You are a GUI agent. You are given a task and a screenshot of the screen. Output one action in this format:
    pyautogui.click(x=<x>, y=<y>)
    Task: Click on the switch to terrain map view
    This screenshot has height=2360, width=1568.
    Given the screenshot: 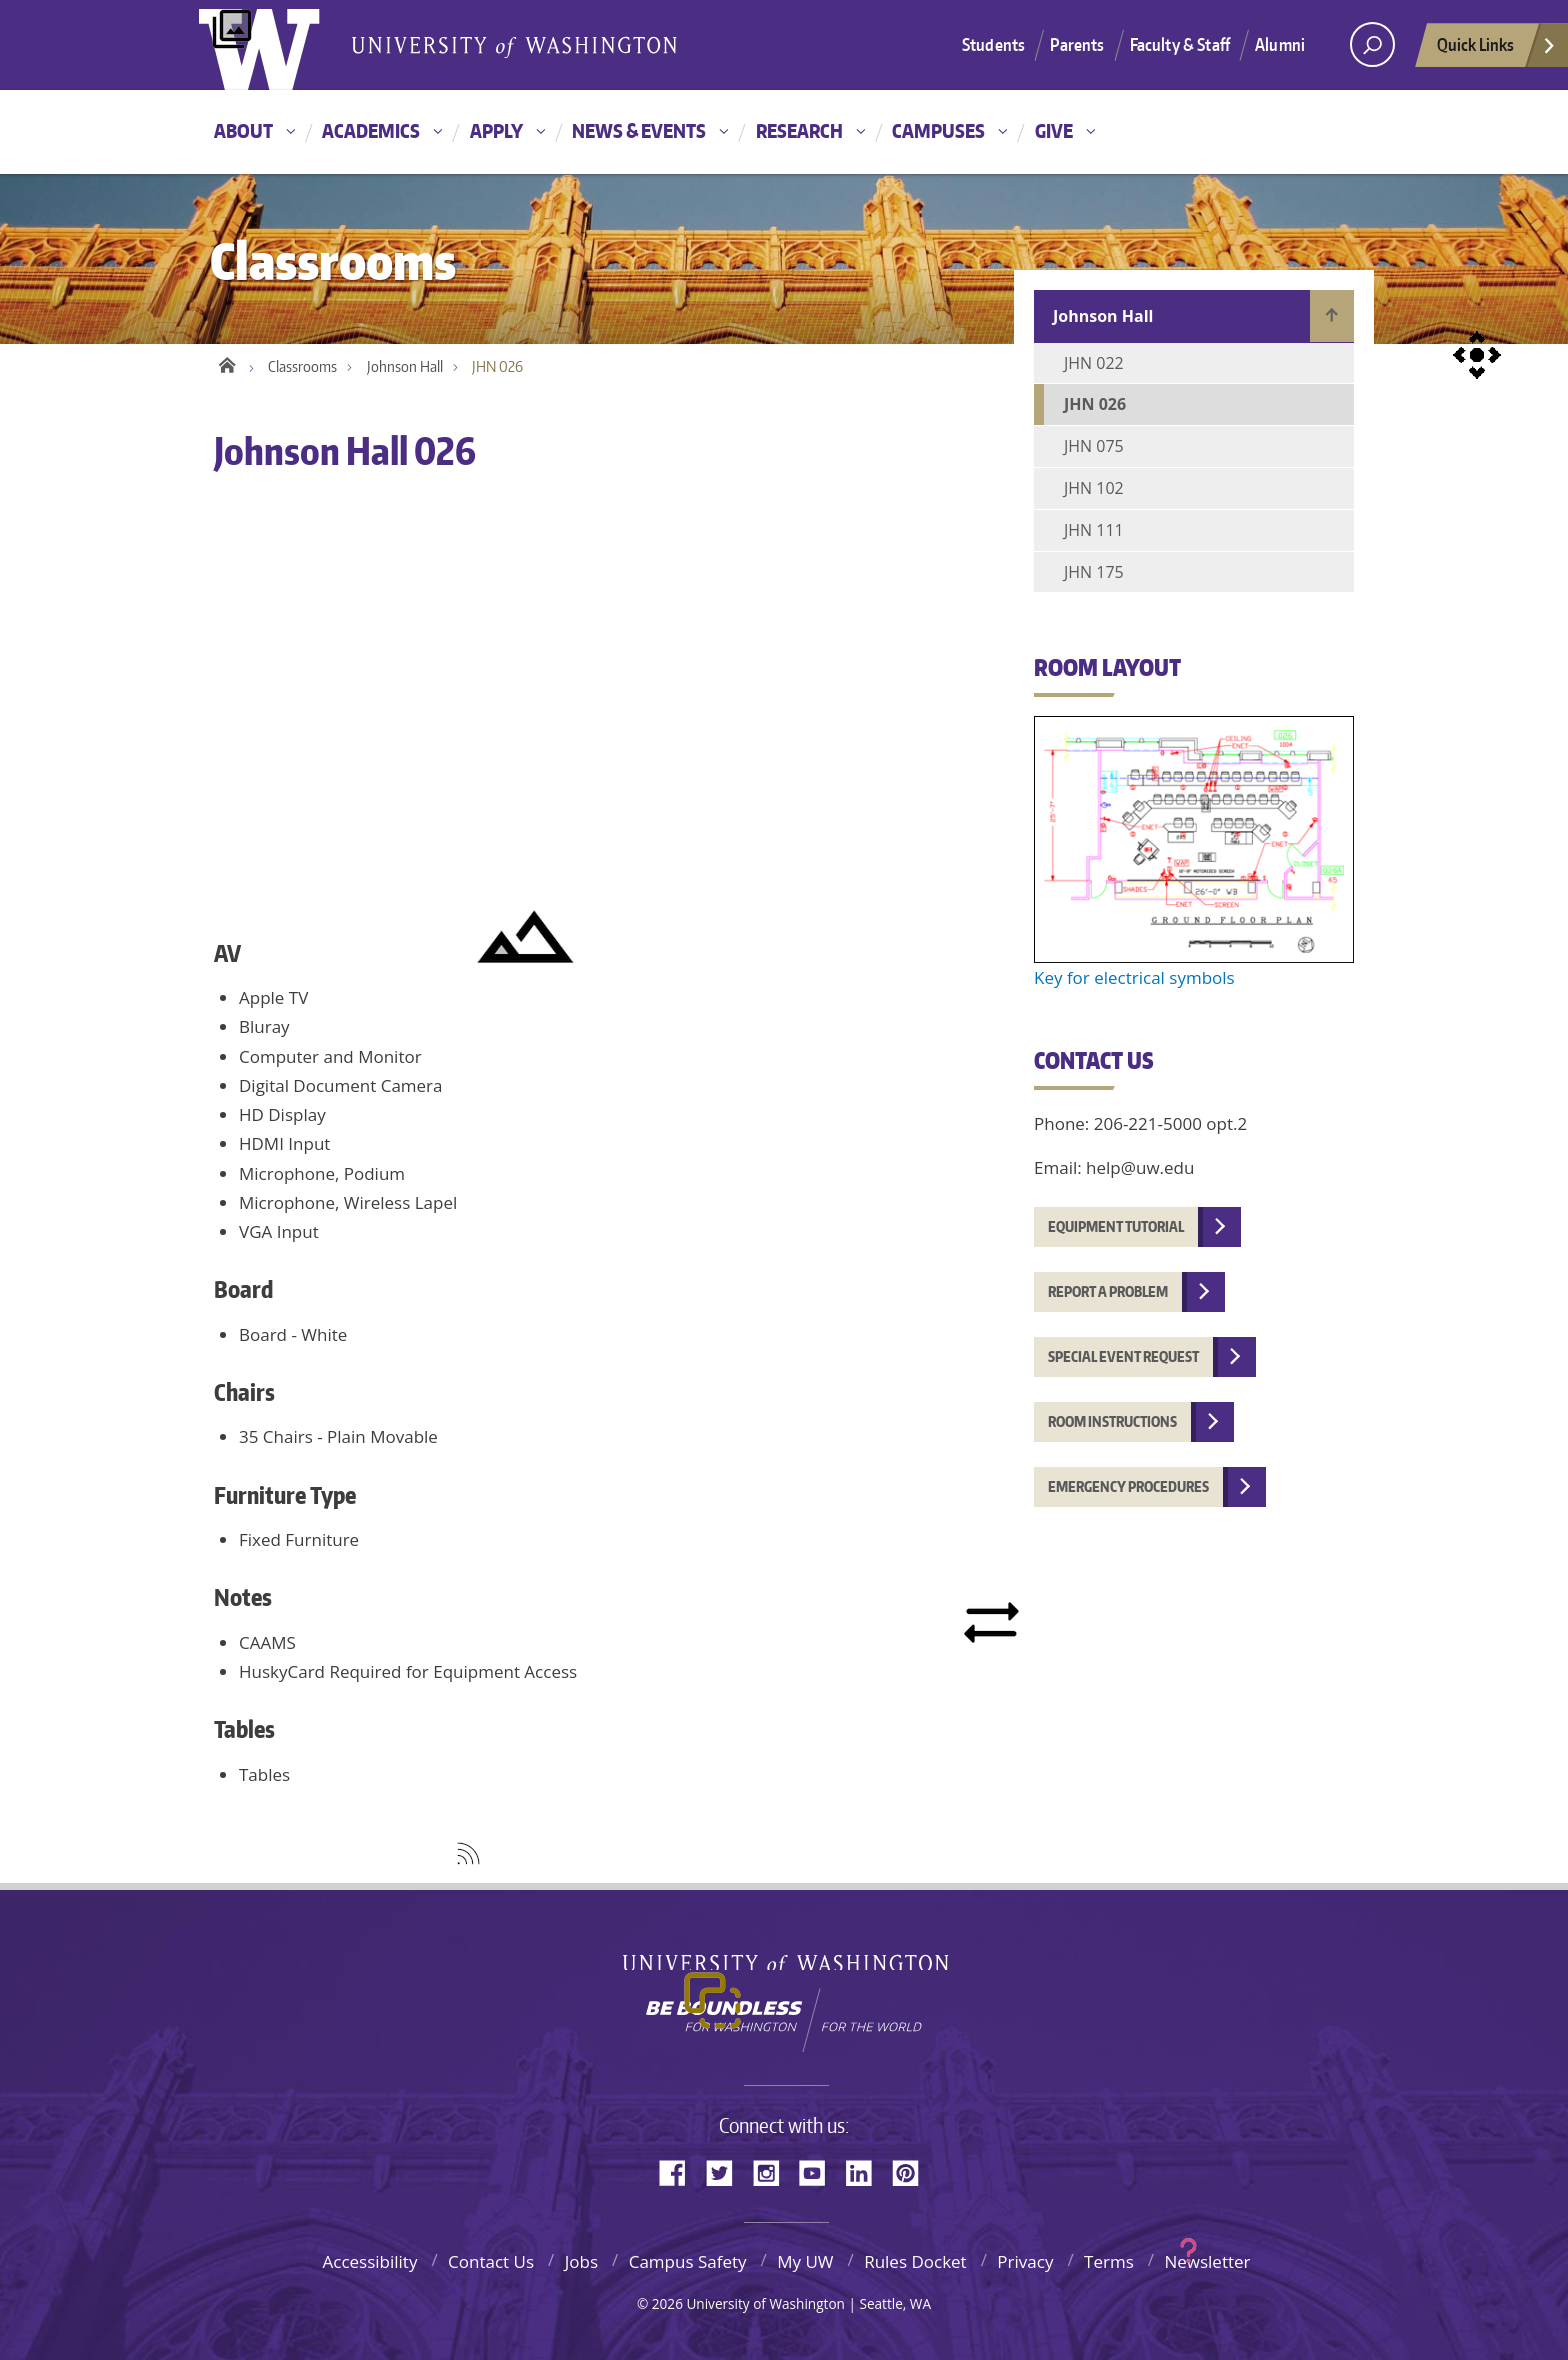 What is the action you would take?
    pyautogui.click(x=525, y=936)
    